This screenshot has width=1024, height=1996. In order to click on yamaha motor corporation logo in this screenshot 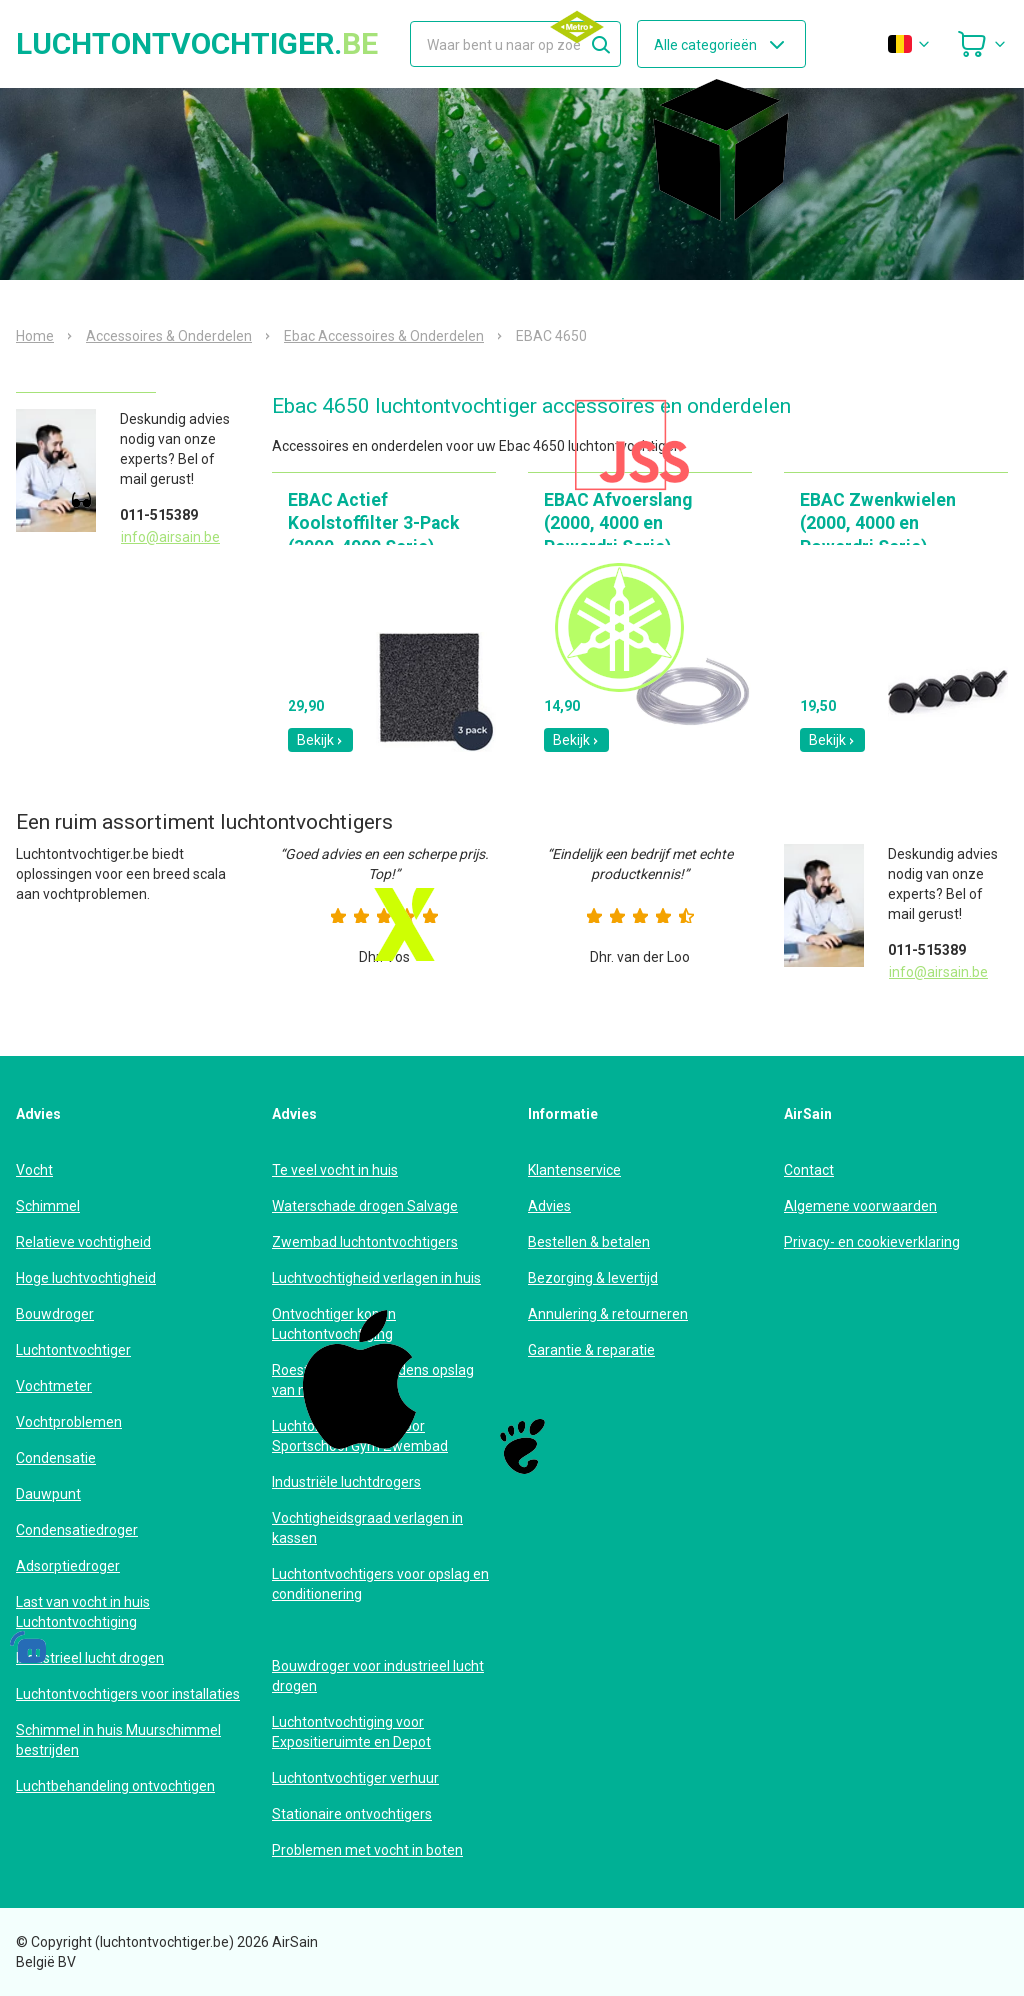, I will do `click(619, 627)`.